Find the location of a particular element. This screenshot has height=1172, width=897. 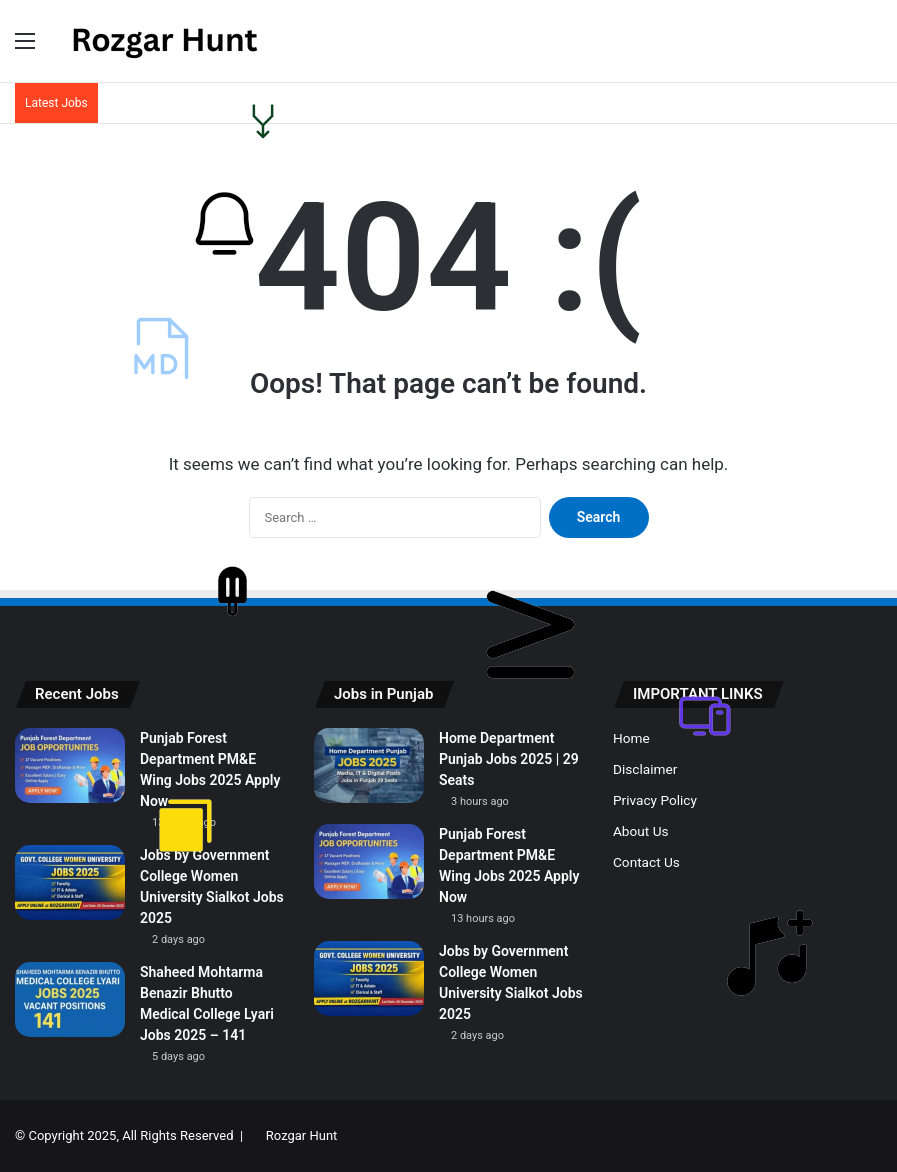

merge selected items or branches is located at coordinates (263, 120).